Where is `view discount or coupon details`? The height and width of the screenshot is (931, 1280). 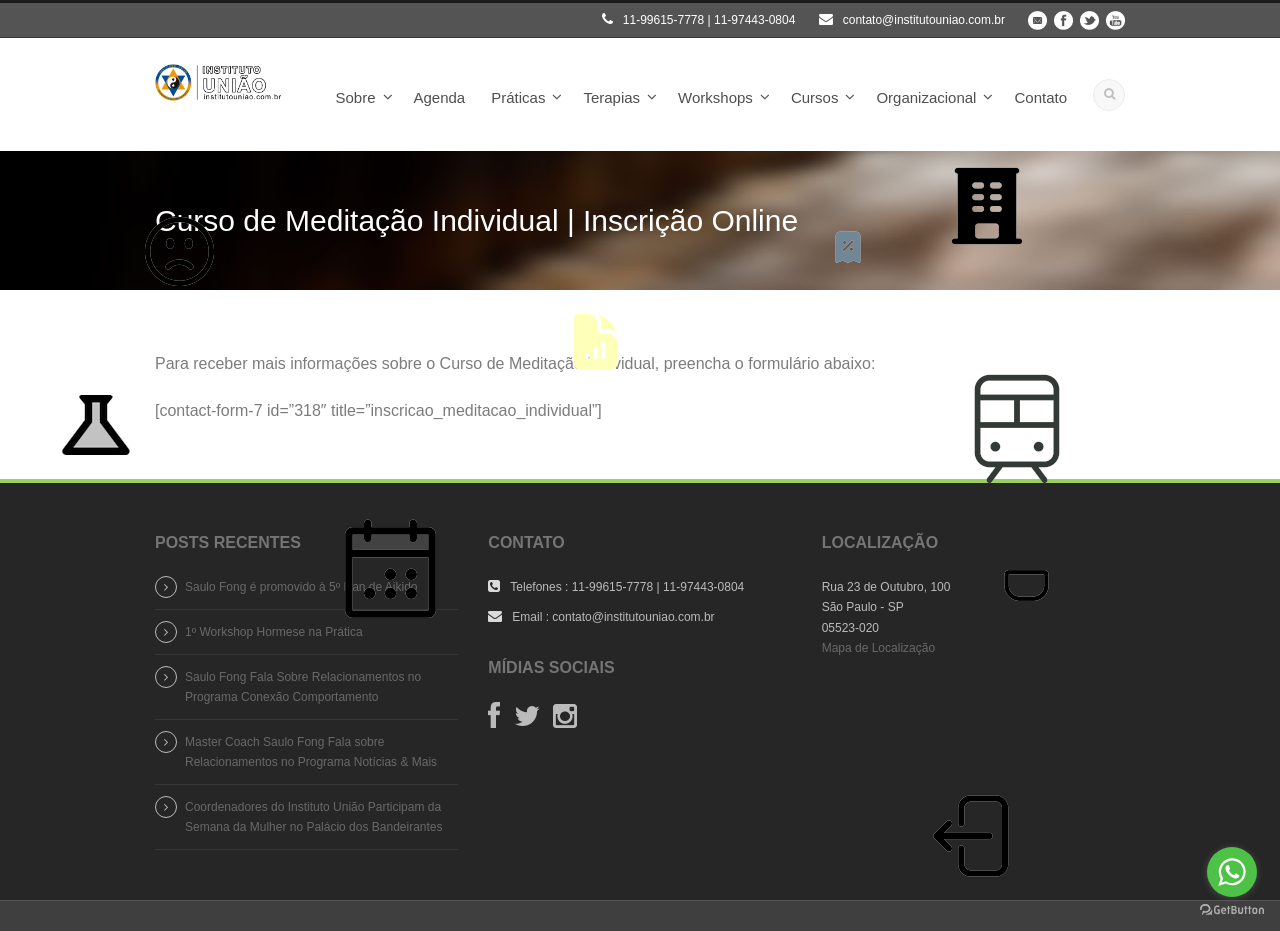
view discount or coupon details is located at coordinates (848, 247).